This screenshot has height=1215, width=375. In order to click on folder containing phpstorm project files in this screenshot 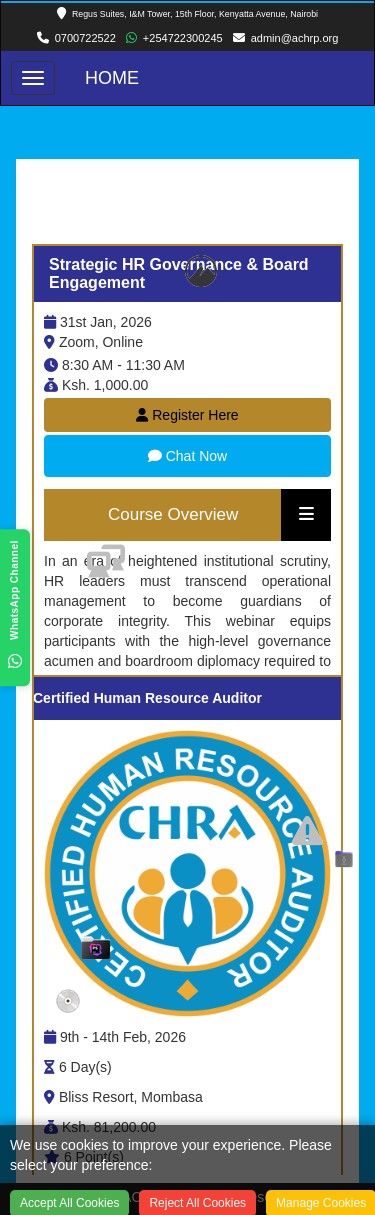, I will do `click(95, 948)`.